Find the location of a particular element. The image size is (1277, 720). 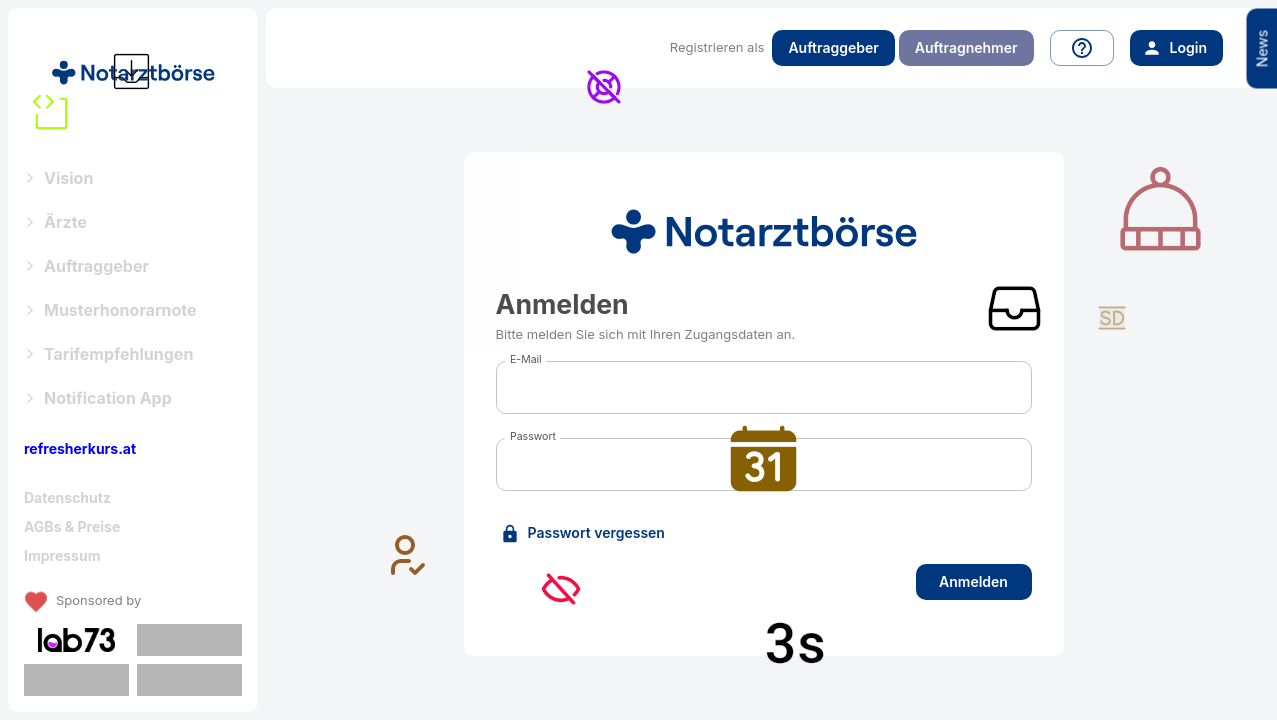

verify or approve a user account is located at coordinates (405, 555).